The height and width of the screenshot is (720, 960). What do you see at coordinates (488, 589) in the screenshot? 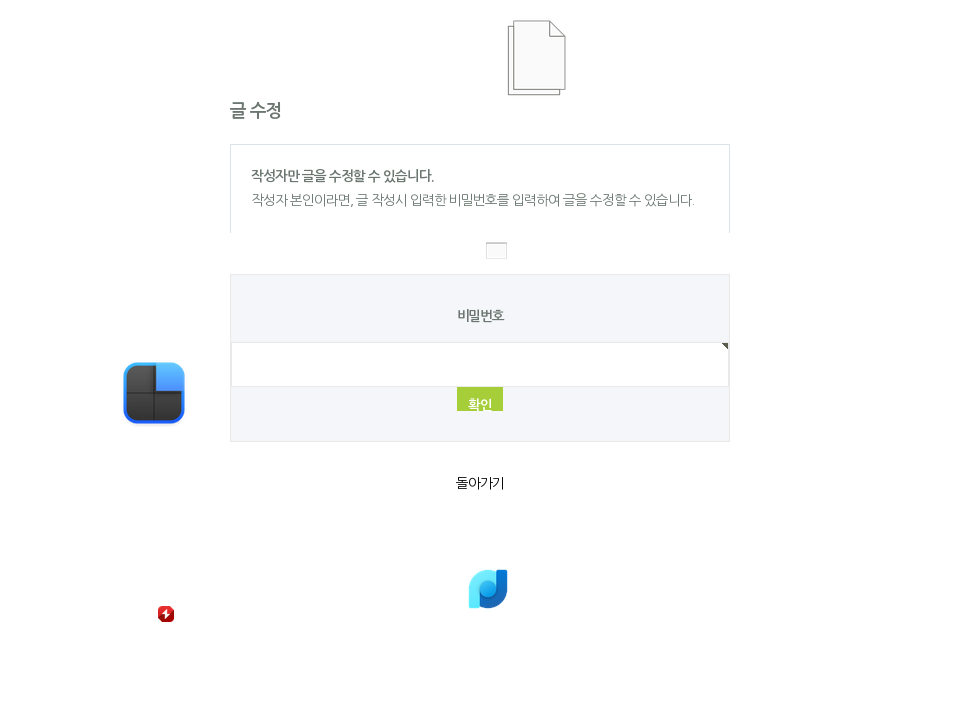
I see `open the TalentOnboard application` at bounding box center [488, 589].